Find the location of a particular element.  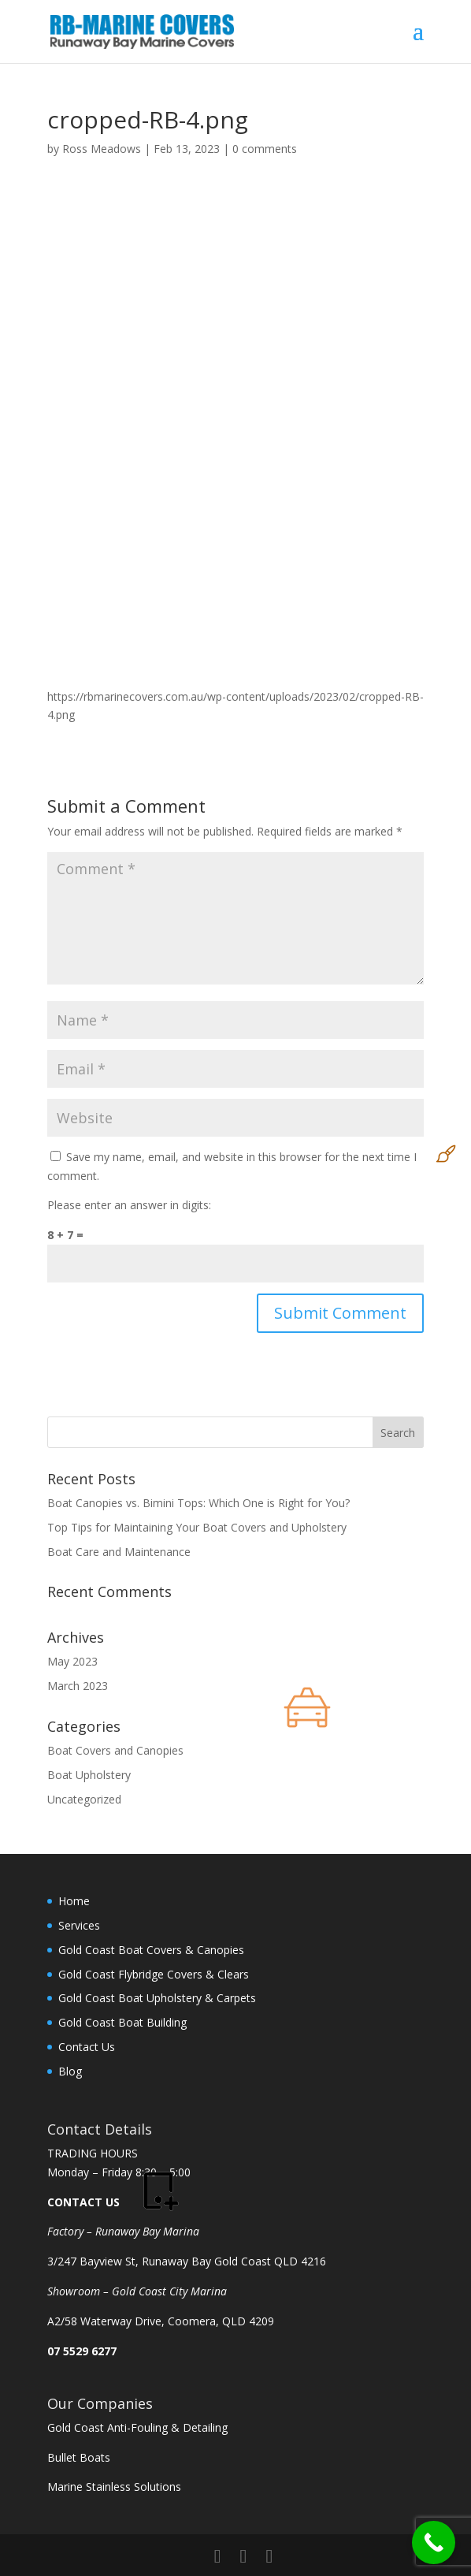

access drawing or painting tools is located at coordinates (447, 1154).